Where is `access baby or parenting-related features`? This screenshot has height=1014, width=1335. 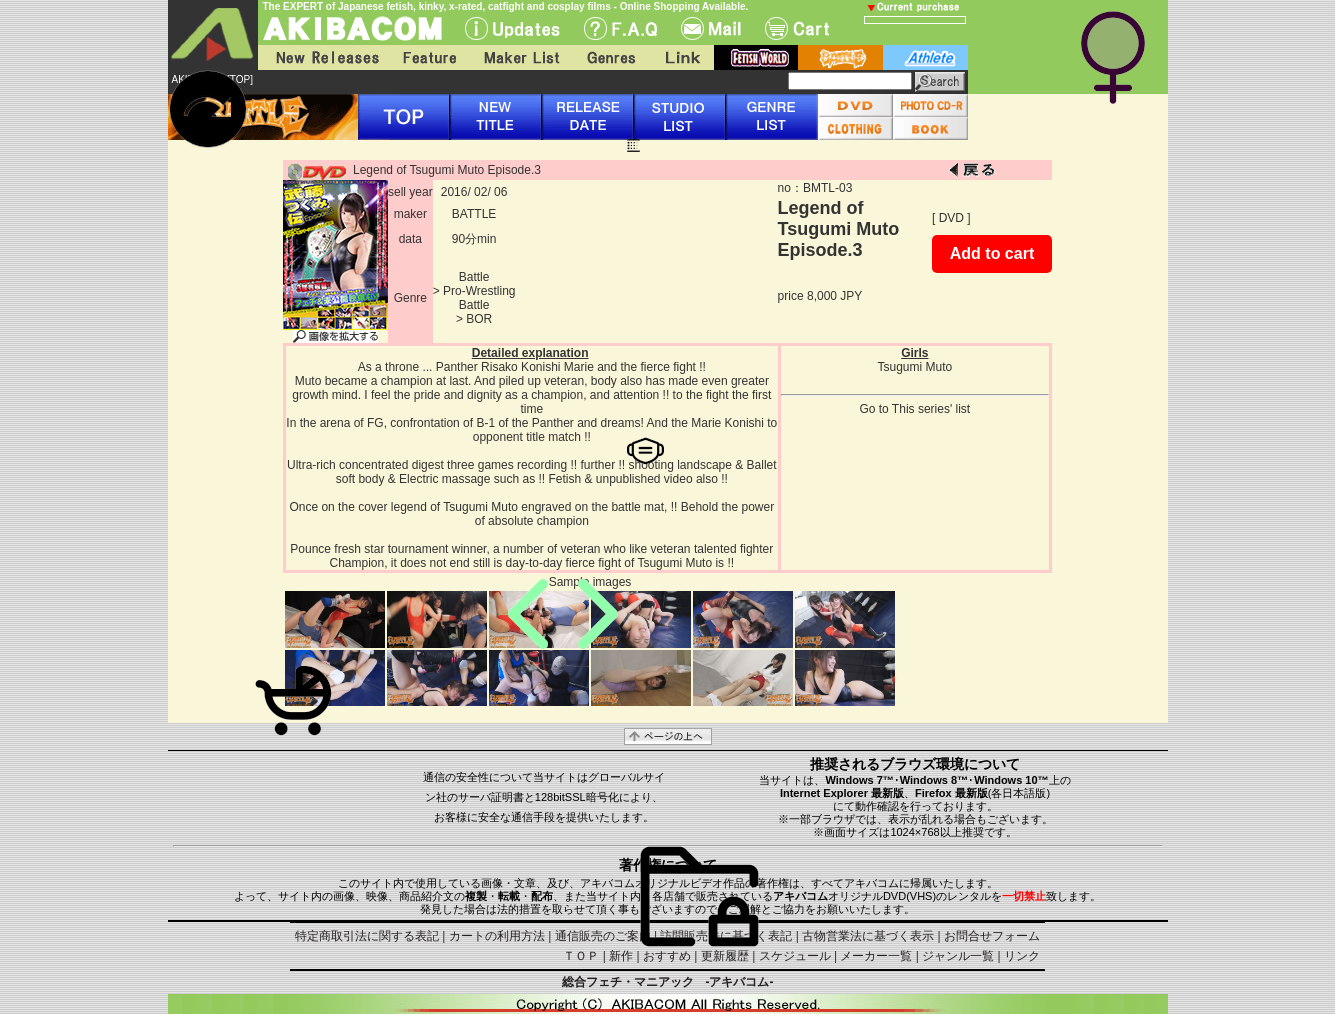
access baby or parenting-related features is located at coordinates (294, 698).